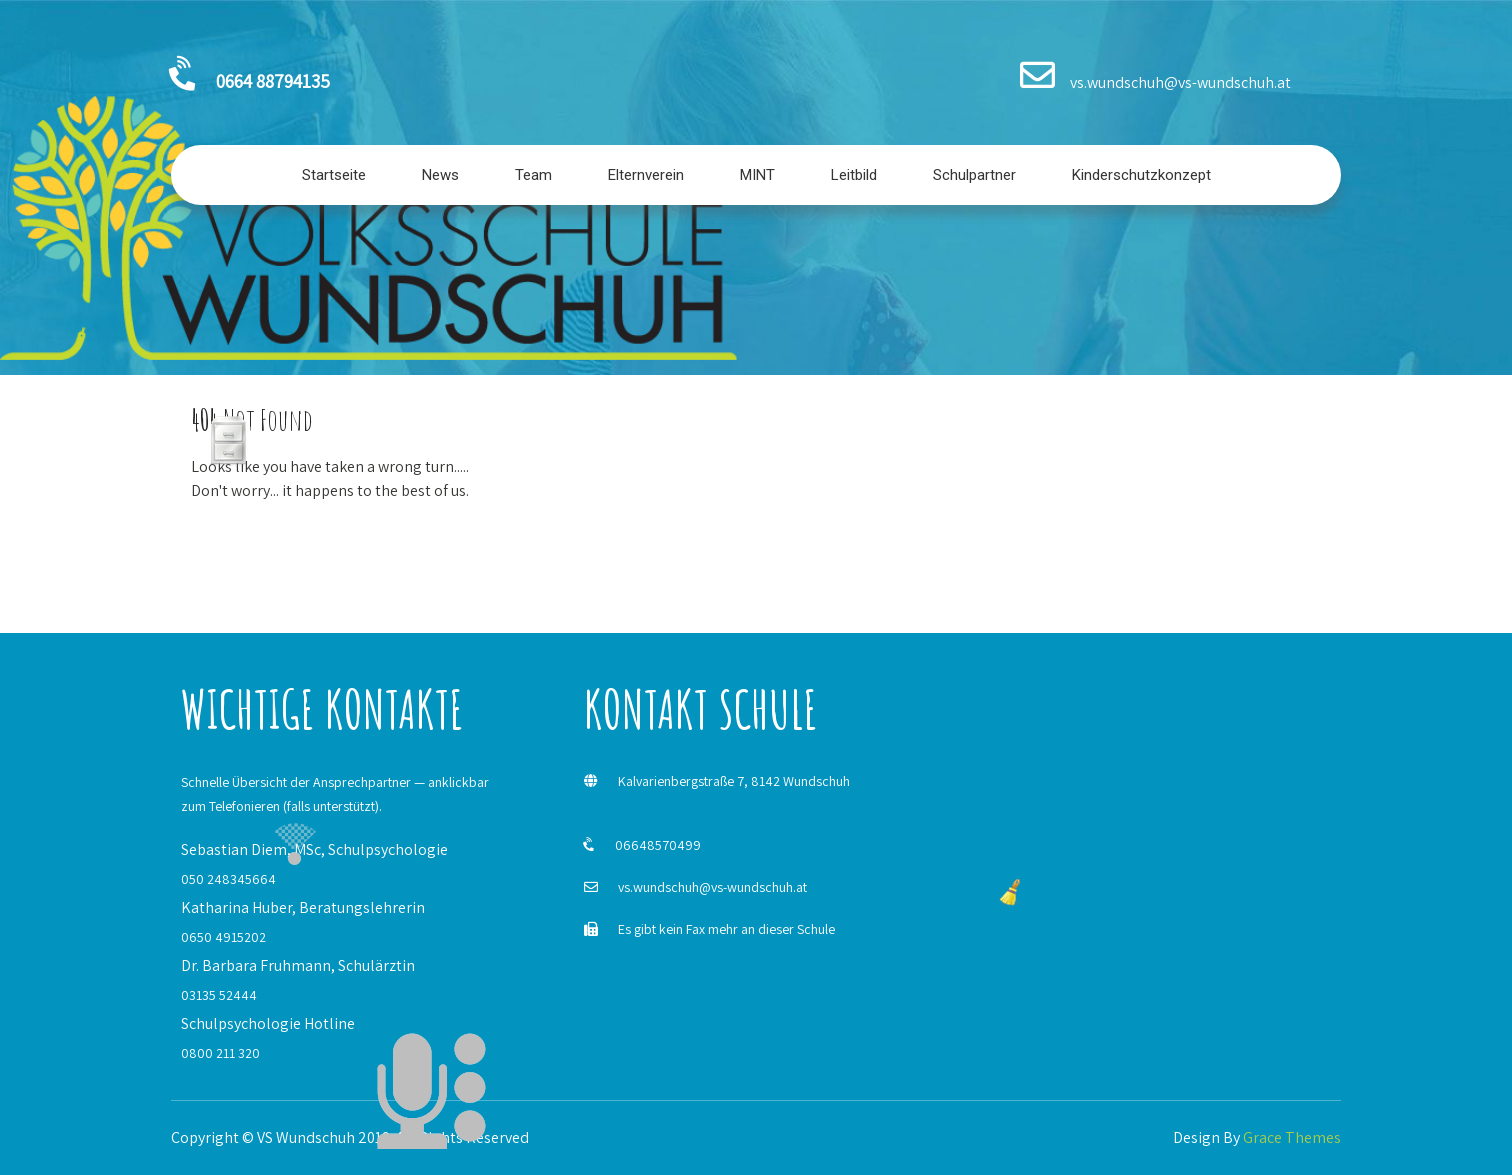 The width and height of the screenshot is (1512, 1175). I want to click on clear all items or entries, so click(1011, 892).